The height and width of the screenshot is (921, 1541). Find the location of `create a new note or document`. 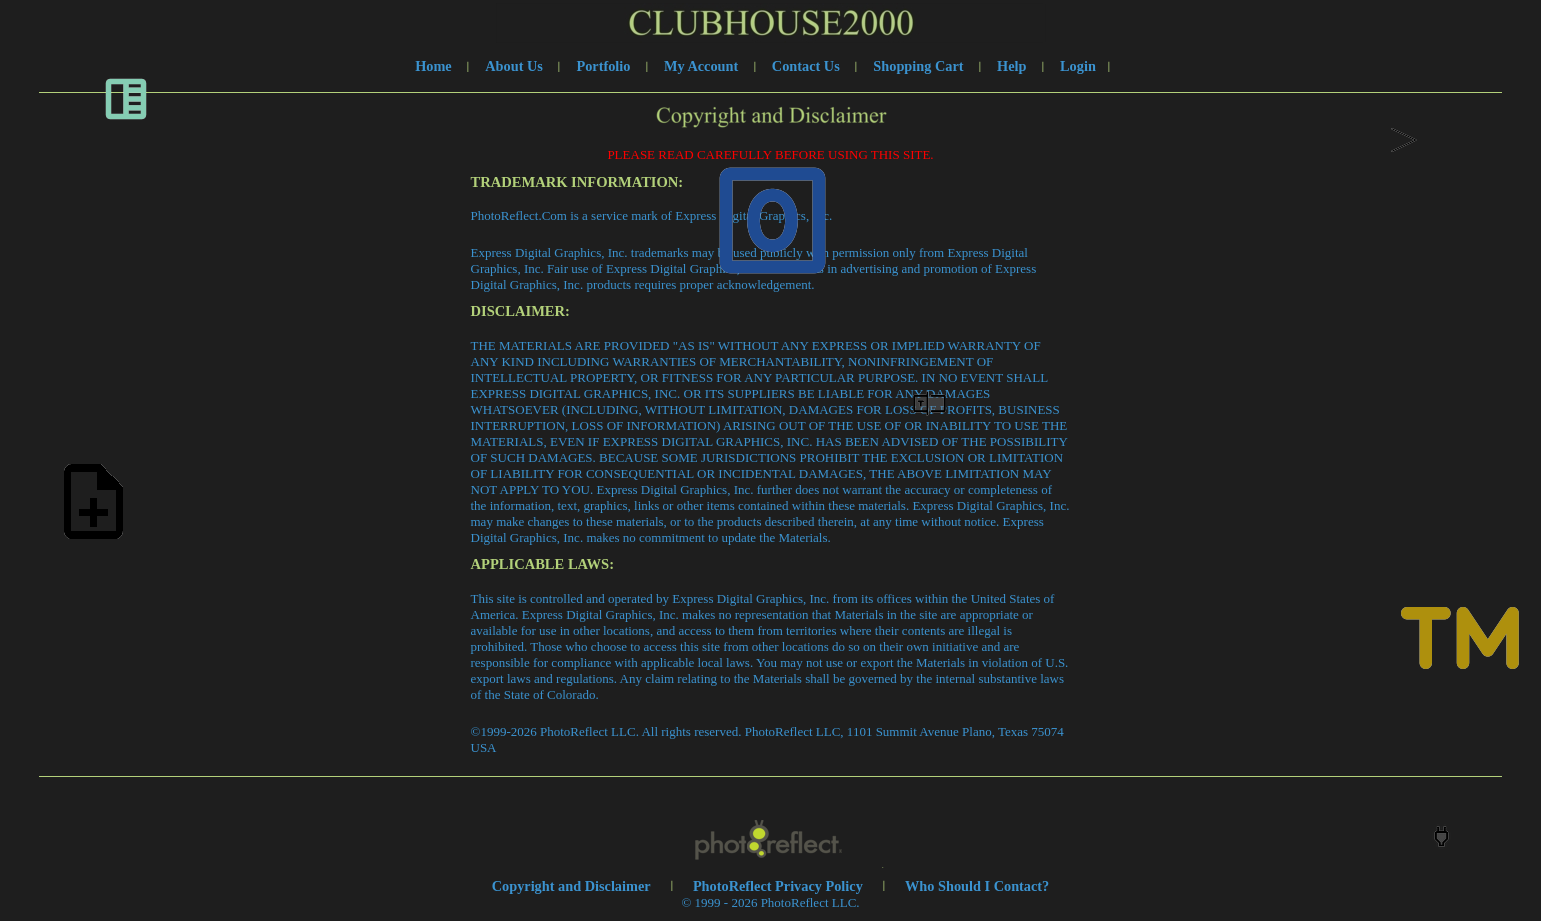

create a new note or document is located at coordinates (93, 501).